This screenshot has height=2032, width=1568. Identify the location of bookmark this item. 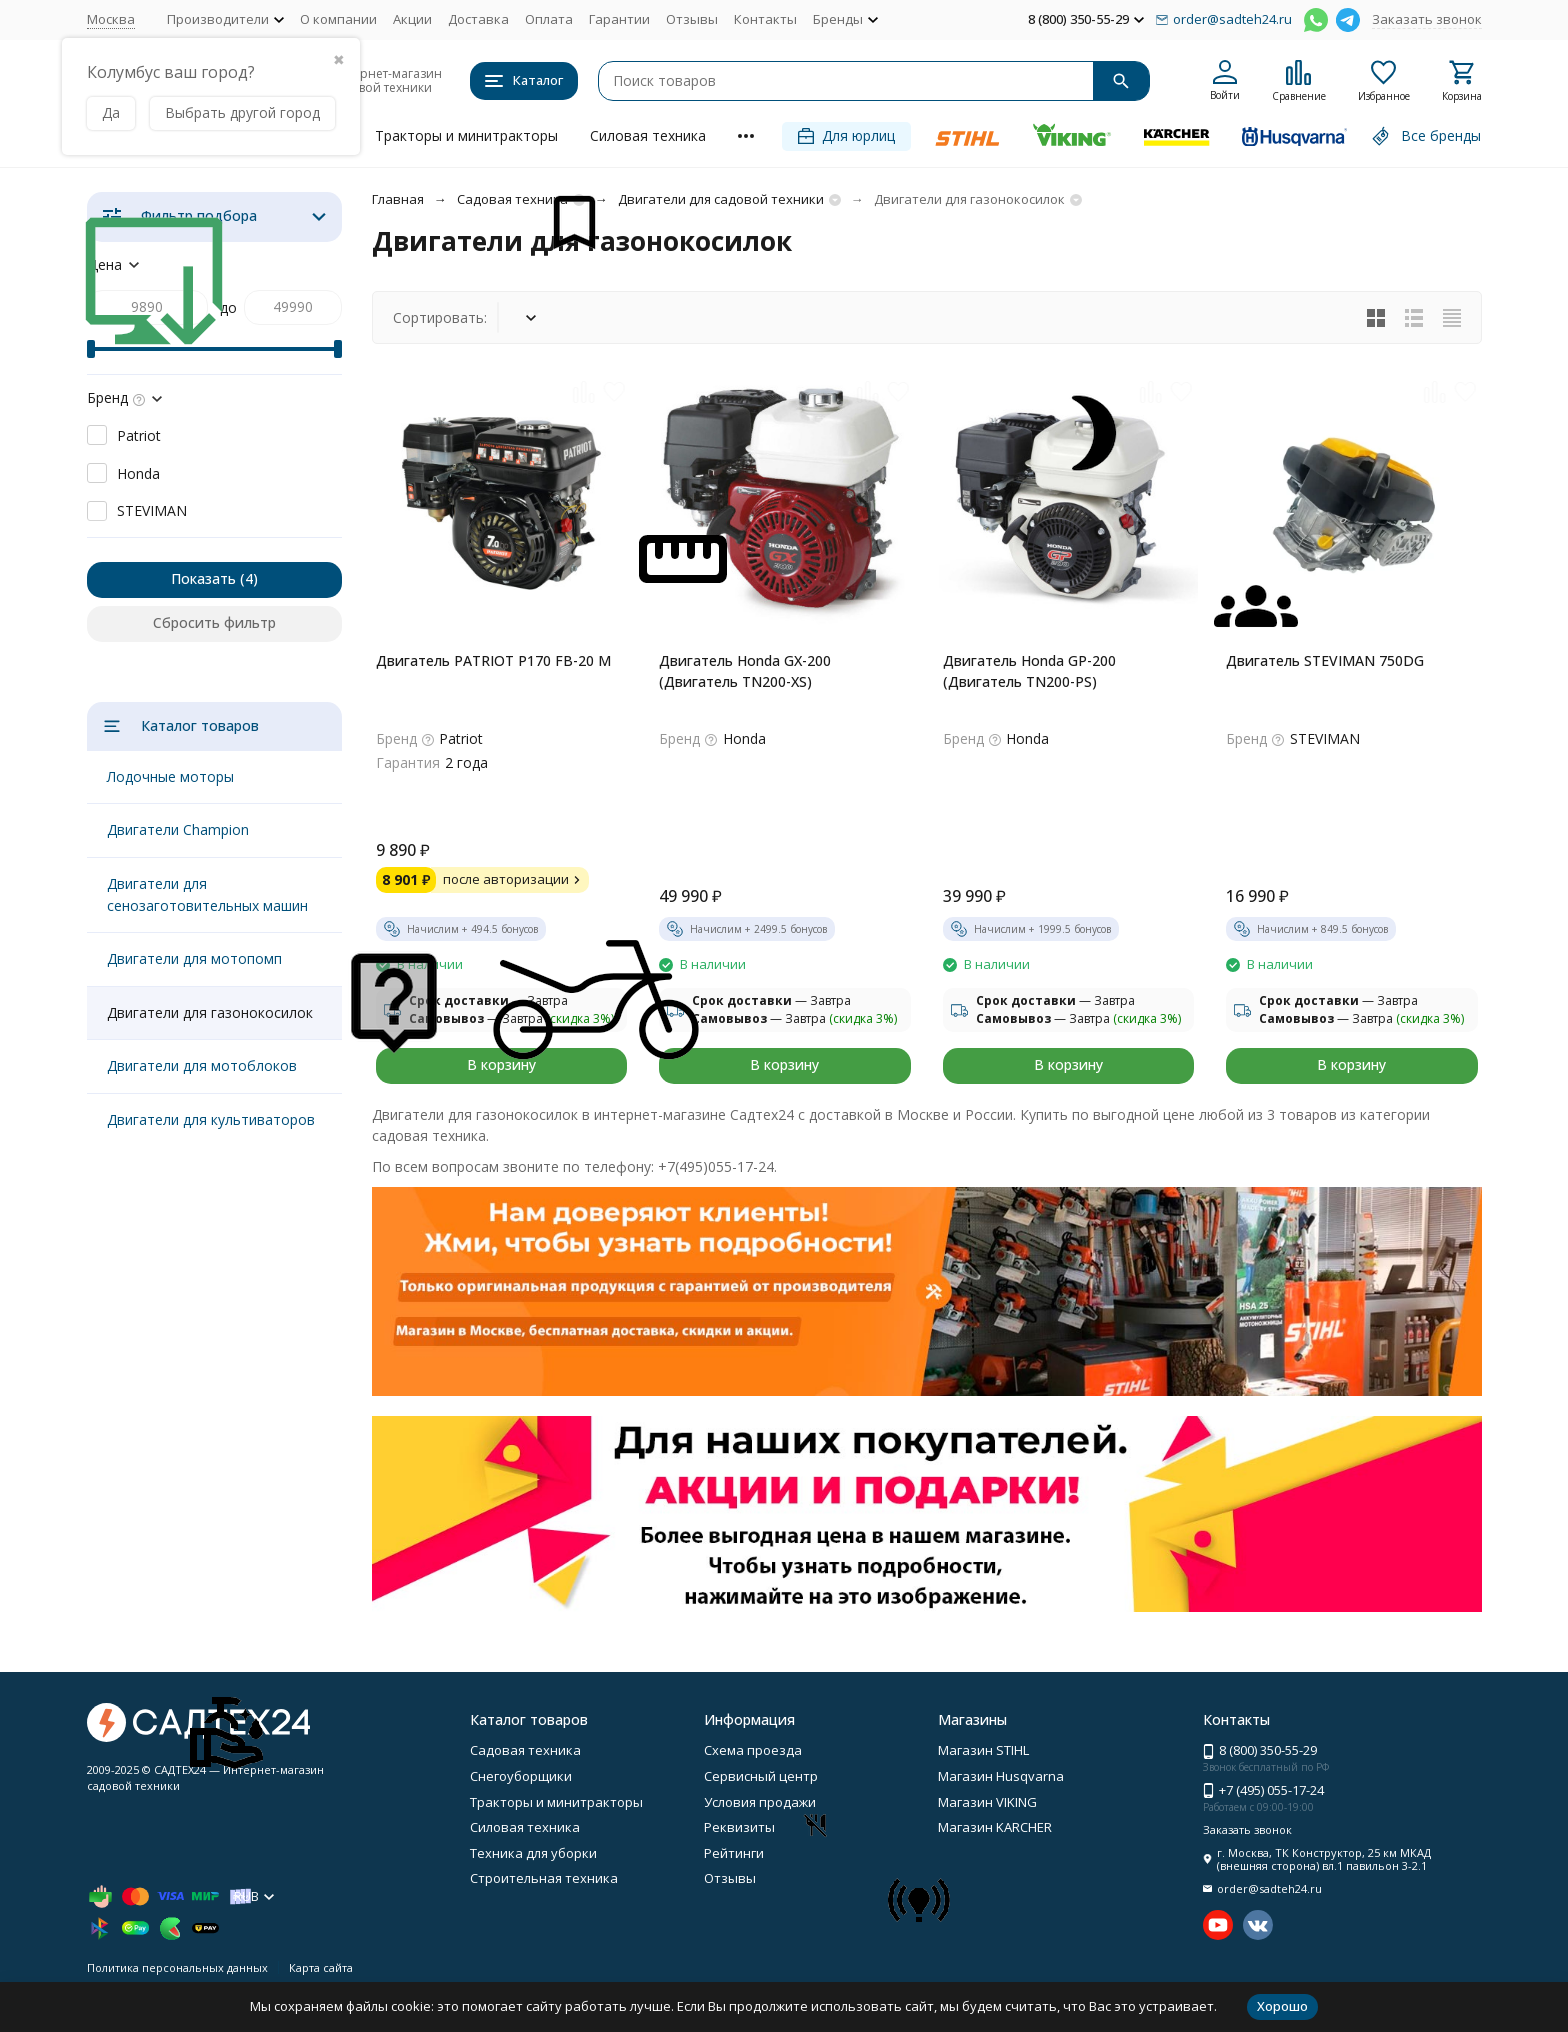
(574, 222).